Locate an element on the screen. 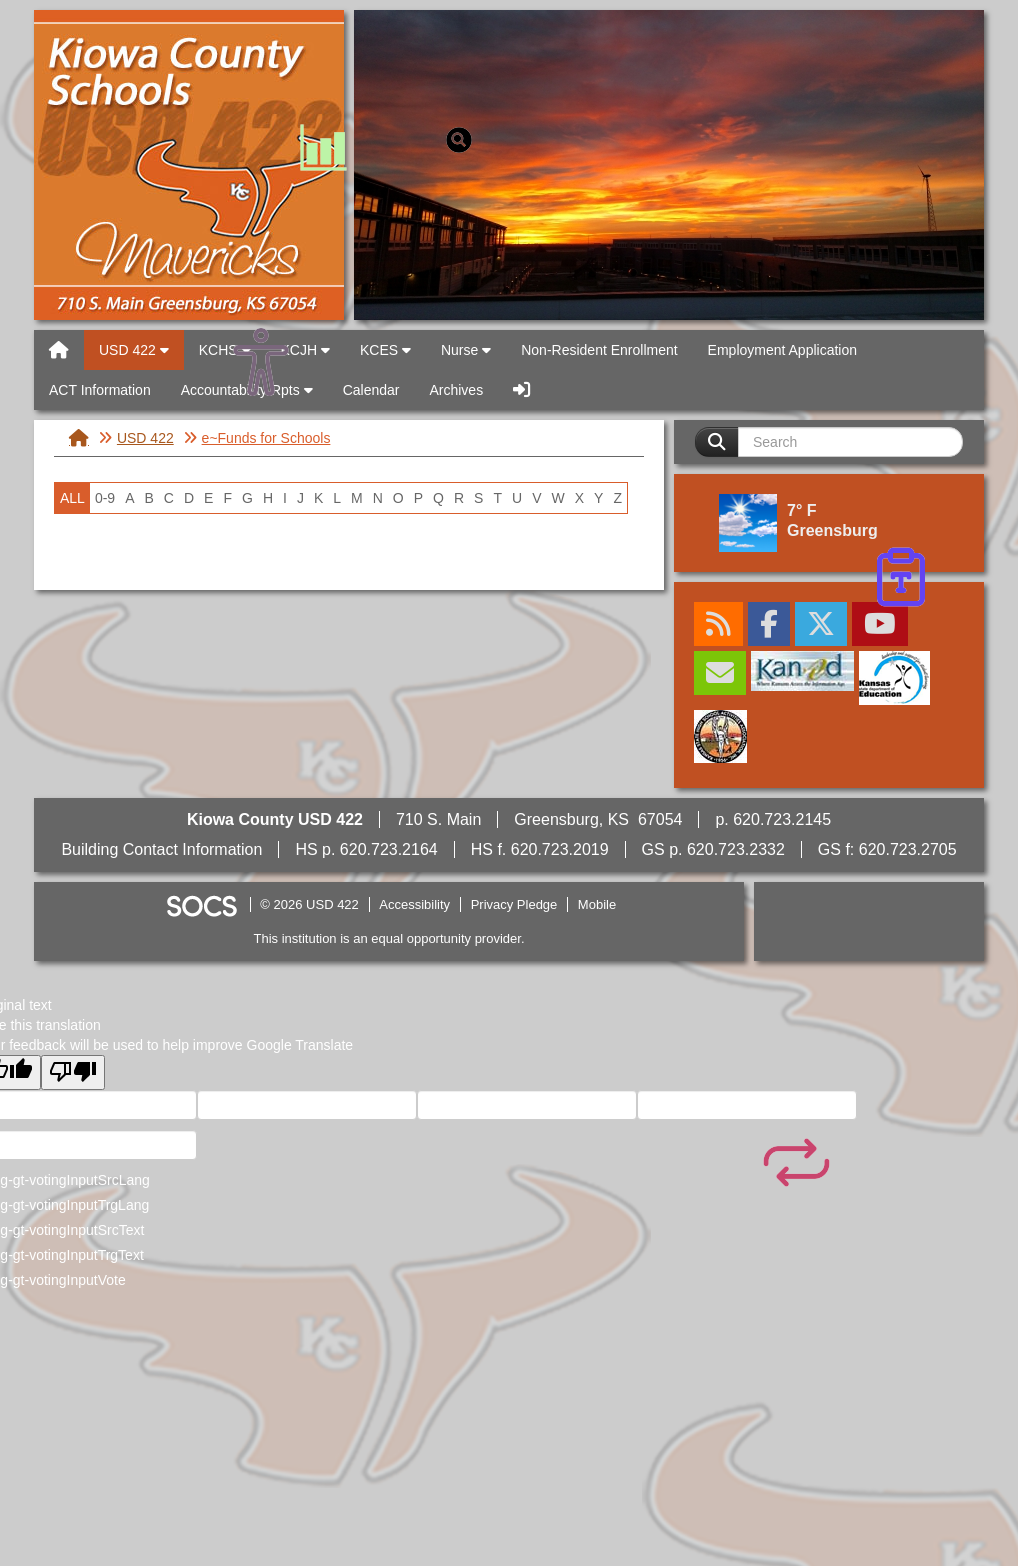 This screenshot has height=1566, width=1018. access accessibility settings is located at coordinates (261, 362).